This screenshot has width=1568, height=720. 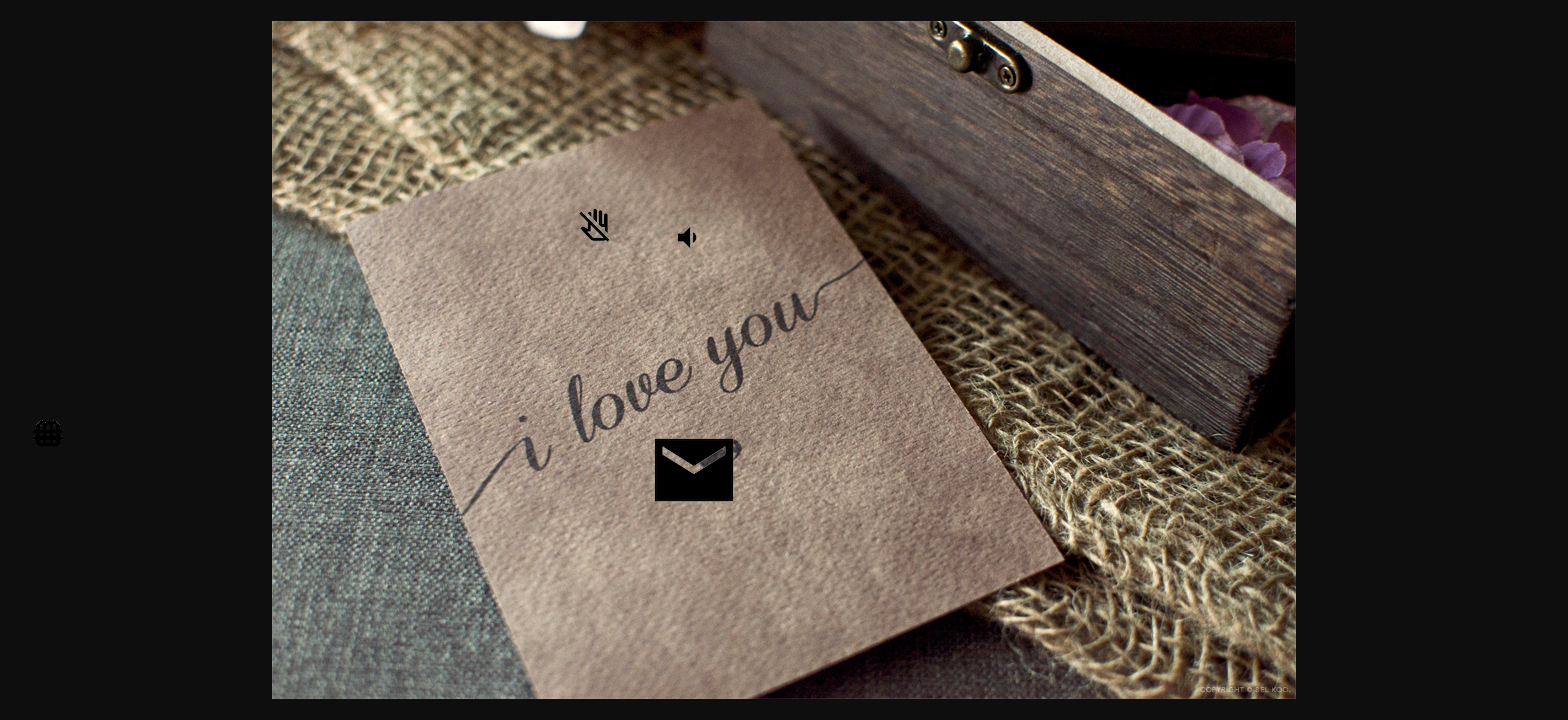 I want to click on do not touch or interact with this item, so click(x=595, y=225).